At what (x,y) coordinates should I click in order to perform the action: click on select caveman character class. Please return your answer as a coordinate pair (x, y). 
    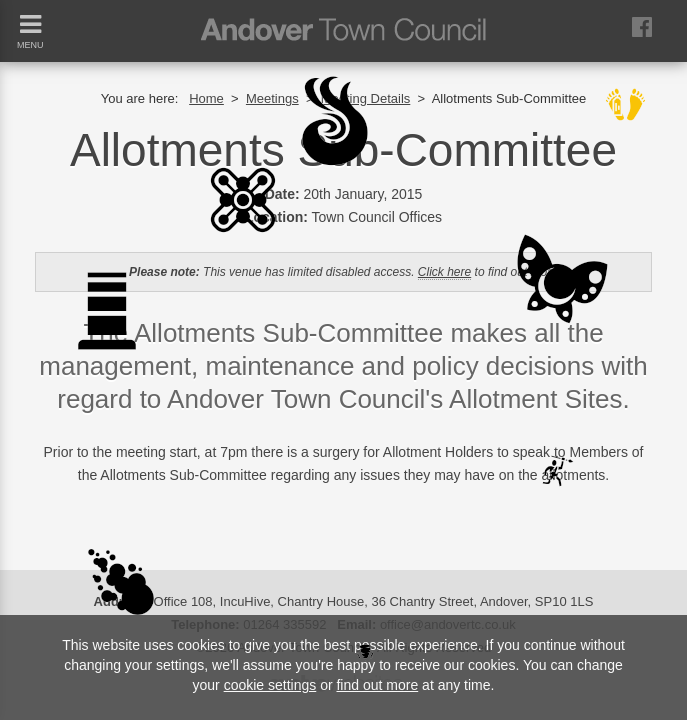
    Looking at the image, I should click on (558, 471).